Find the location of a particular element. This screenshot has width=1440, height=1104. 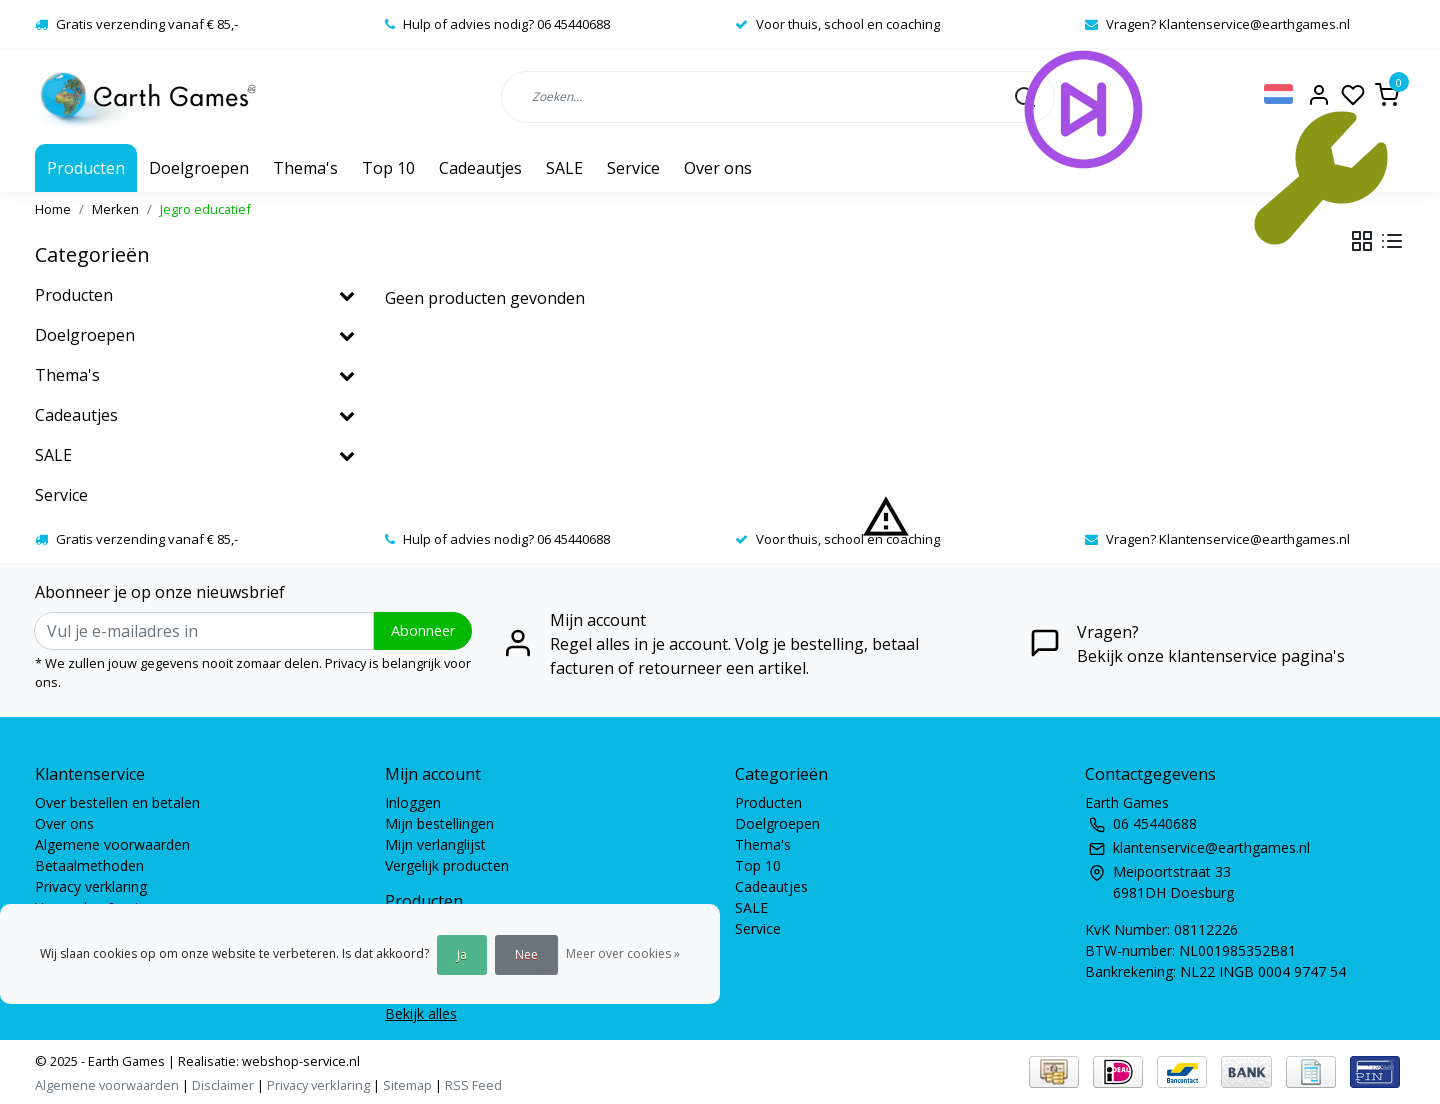

indicates a warning or caution state is located at coordinates (886, 517).